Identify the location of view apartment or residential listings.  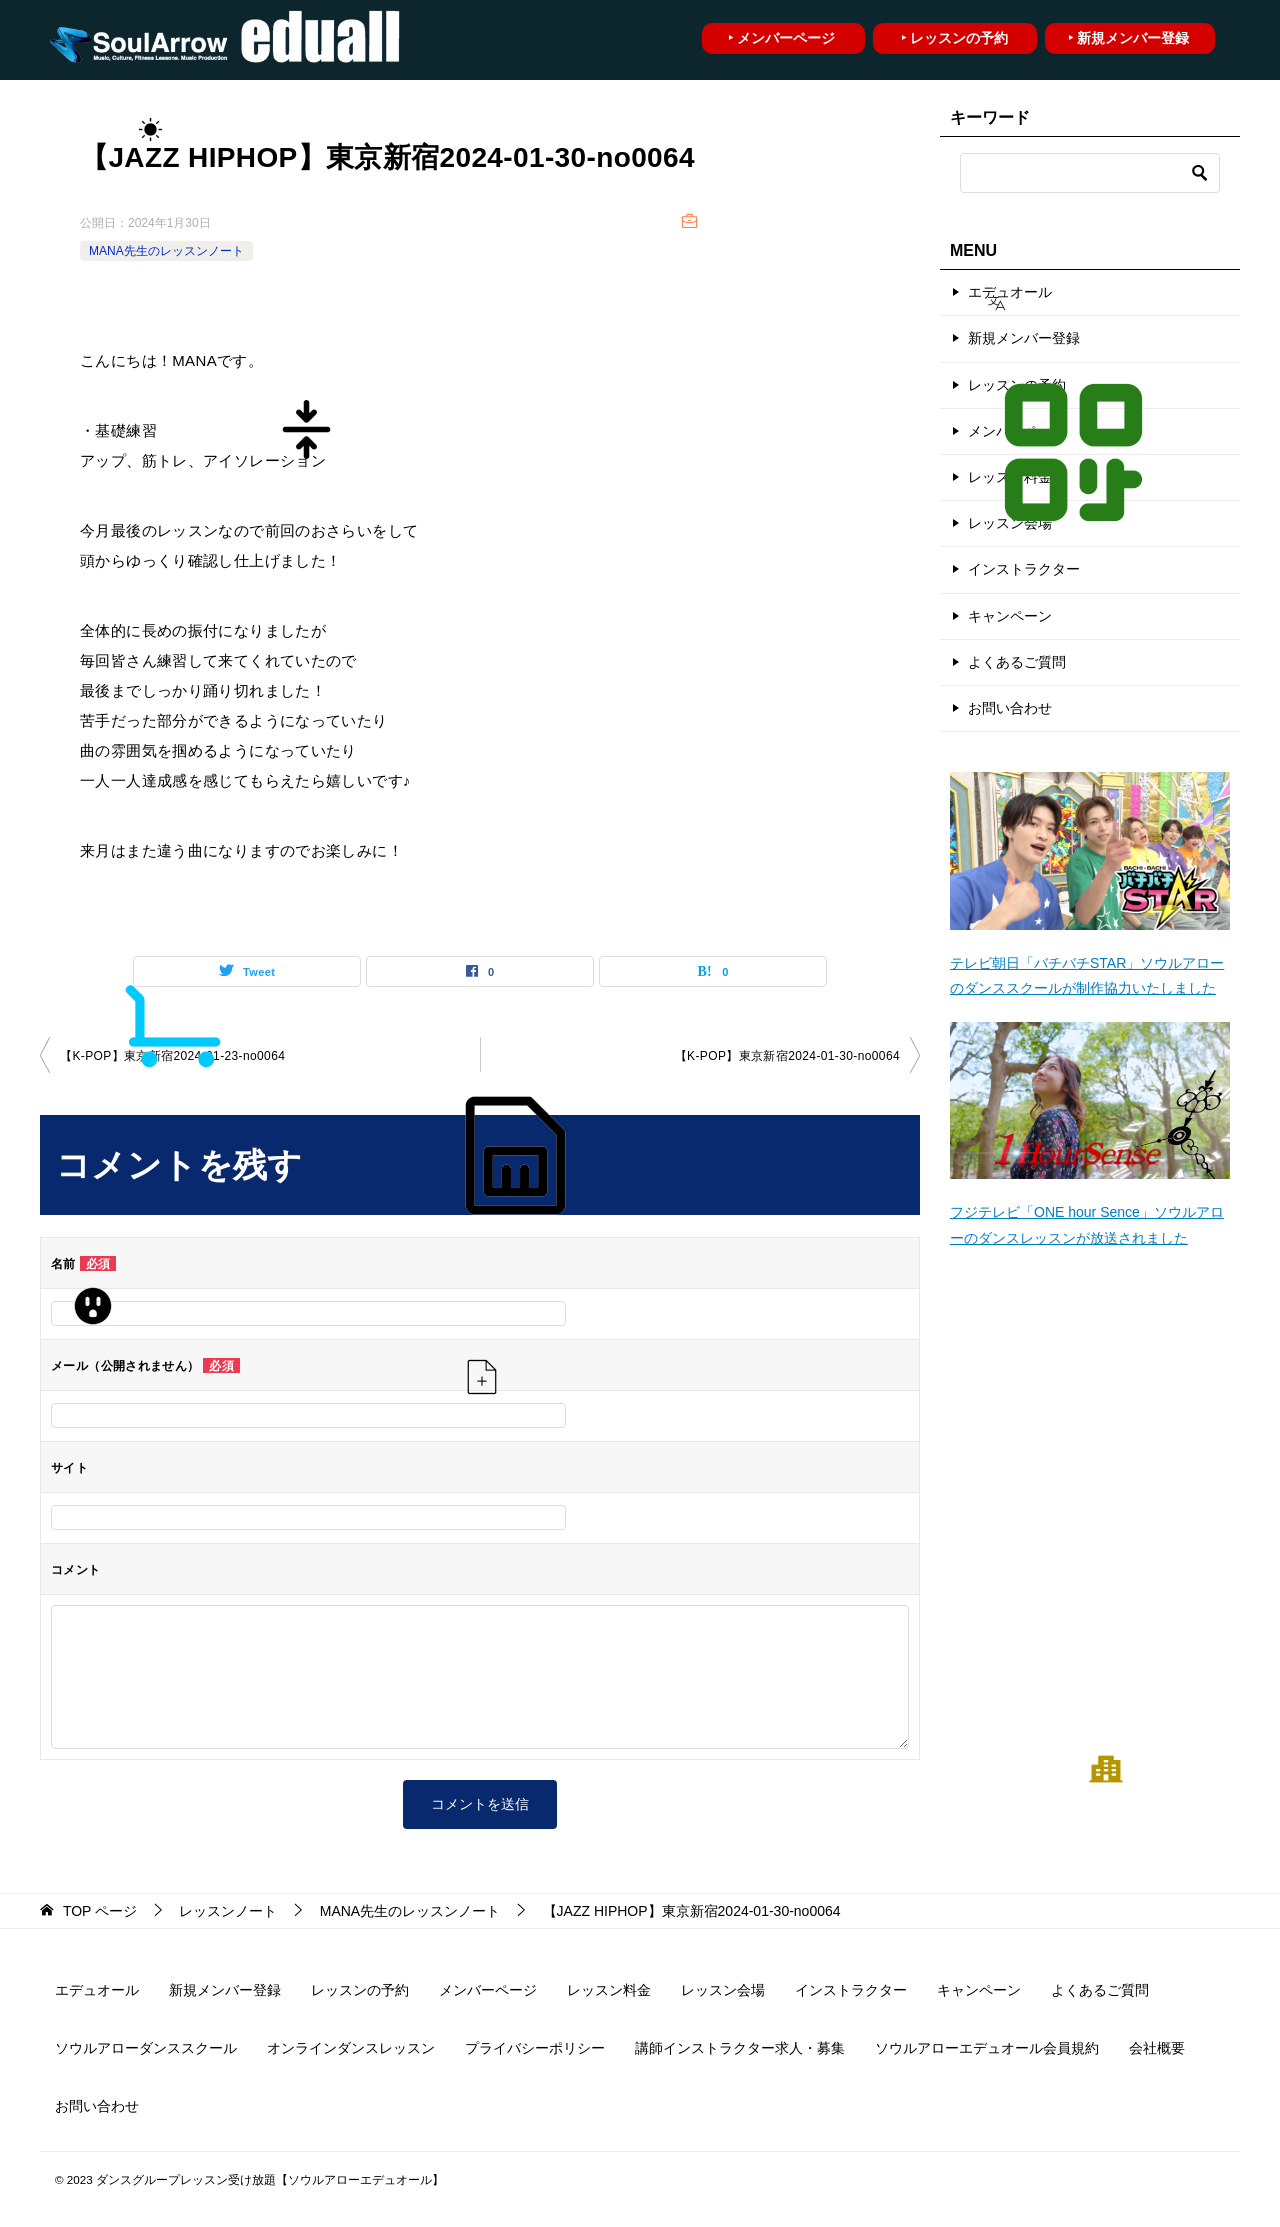
(1106, 1769).